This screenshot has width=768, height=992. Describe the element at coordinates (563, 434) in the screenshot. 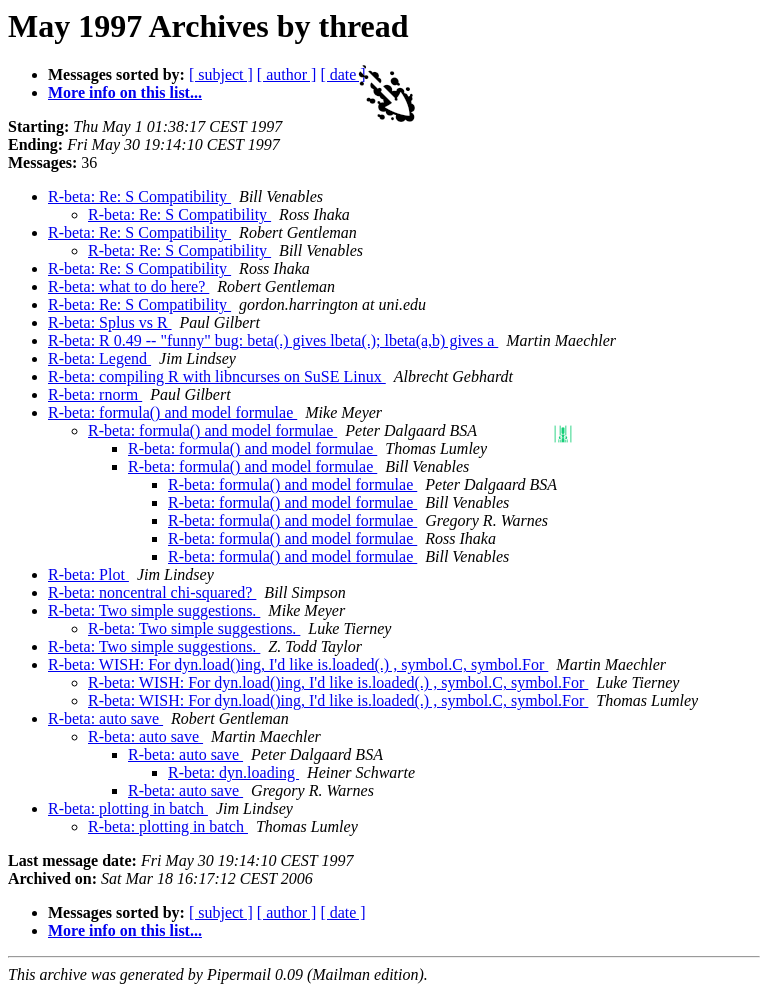

I see `indicates a prisoner or incarcerated character` at that location.